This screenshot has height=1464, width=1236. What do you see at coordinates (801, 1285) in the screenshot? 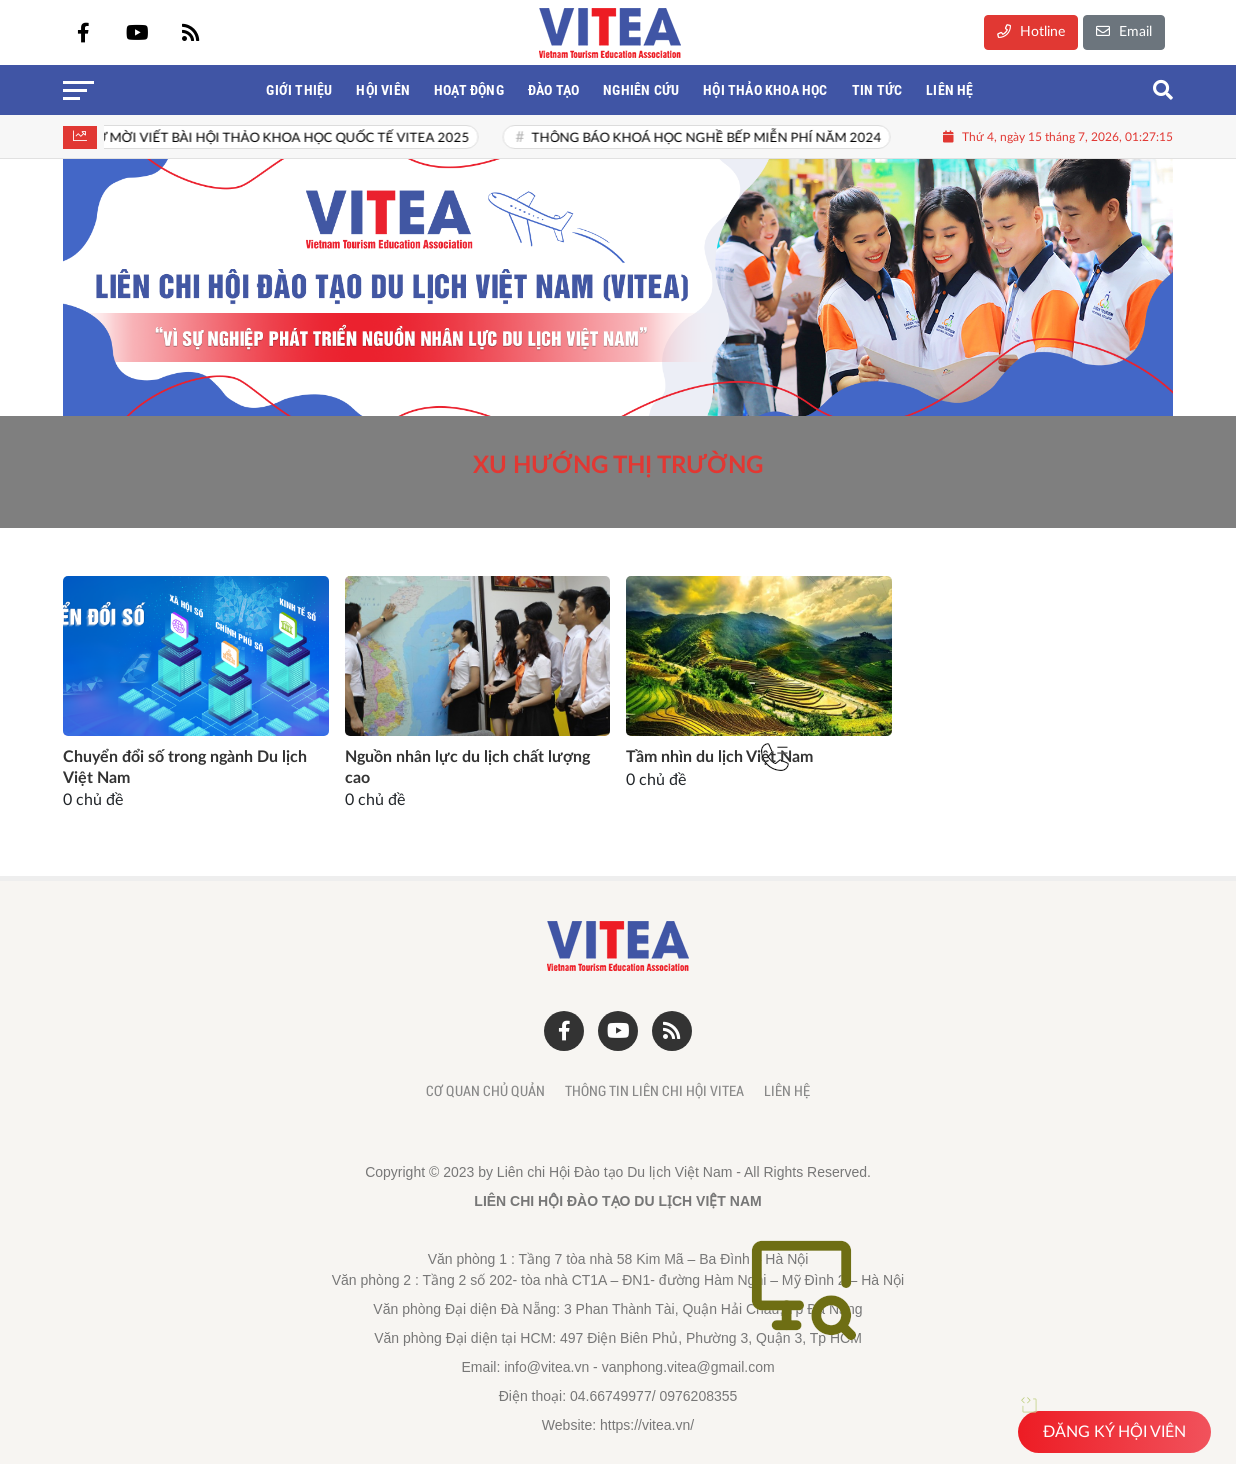
I see `search files on desktop computer` at bounding box center [801, 1285].